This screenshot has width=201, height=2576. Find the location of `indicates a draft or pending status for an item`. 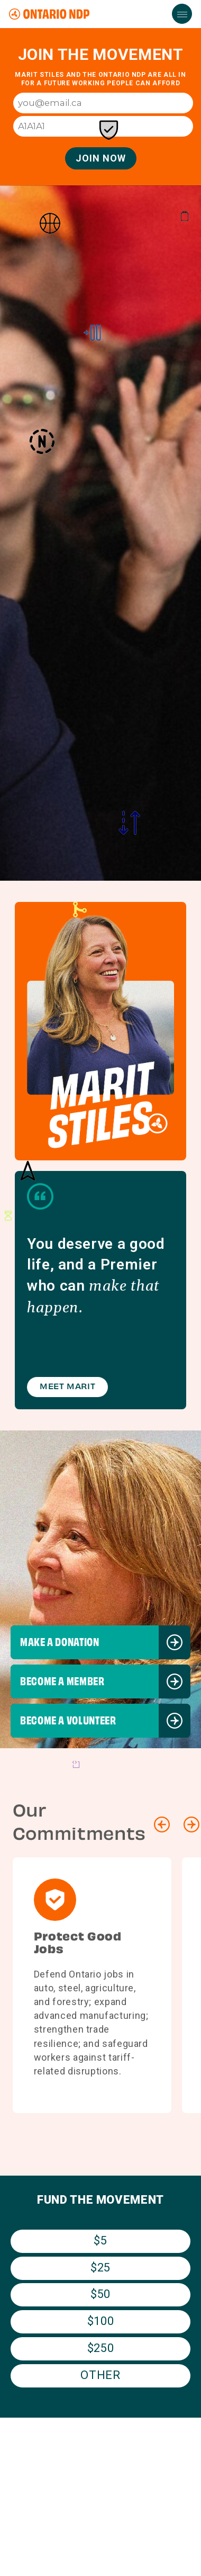

indicates a draft or pending status for an item is located at coordinates (42, 441).